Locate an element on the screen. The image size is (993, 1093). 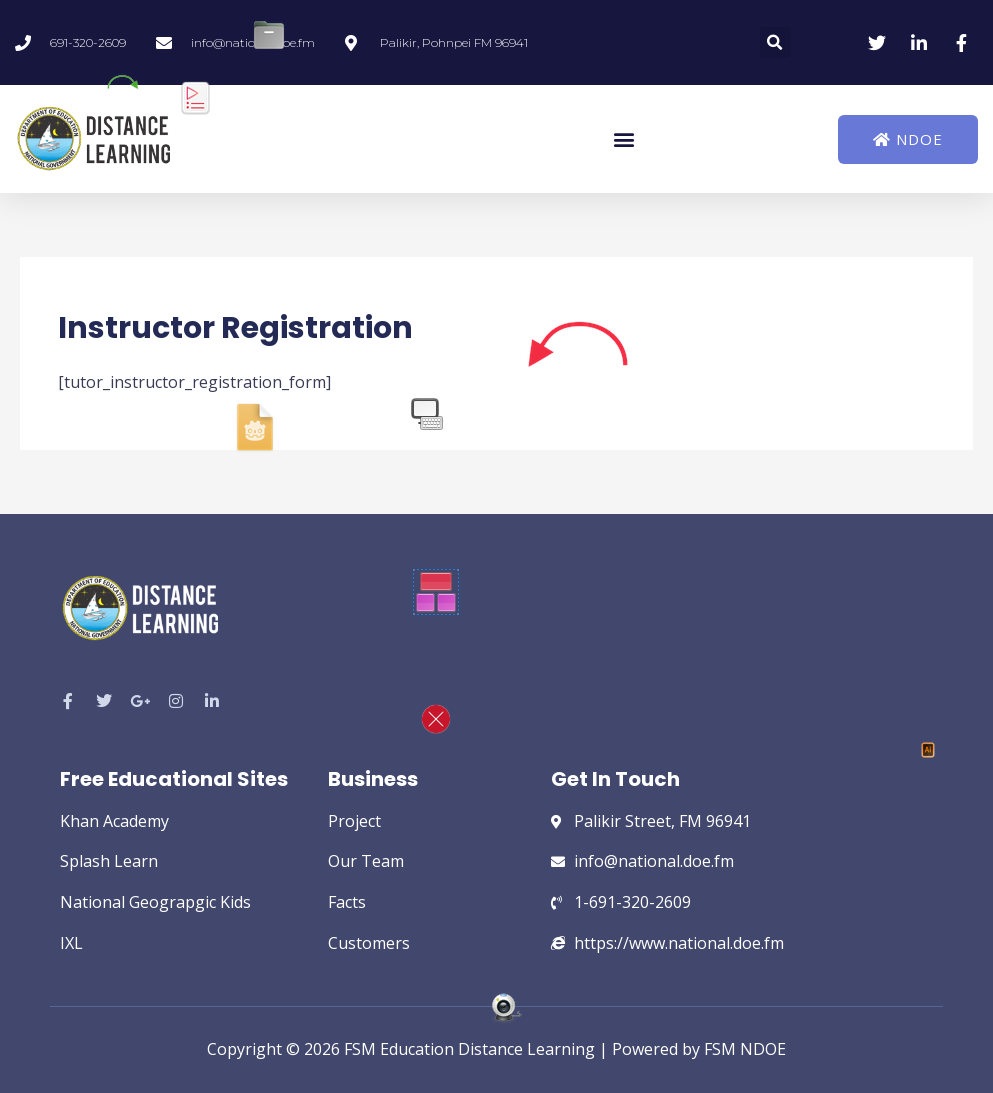
access computer or desktop settings is located at coordinates (427, 414).